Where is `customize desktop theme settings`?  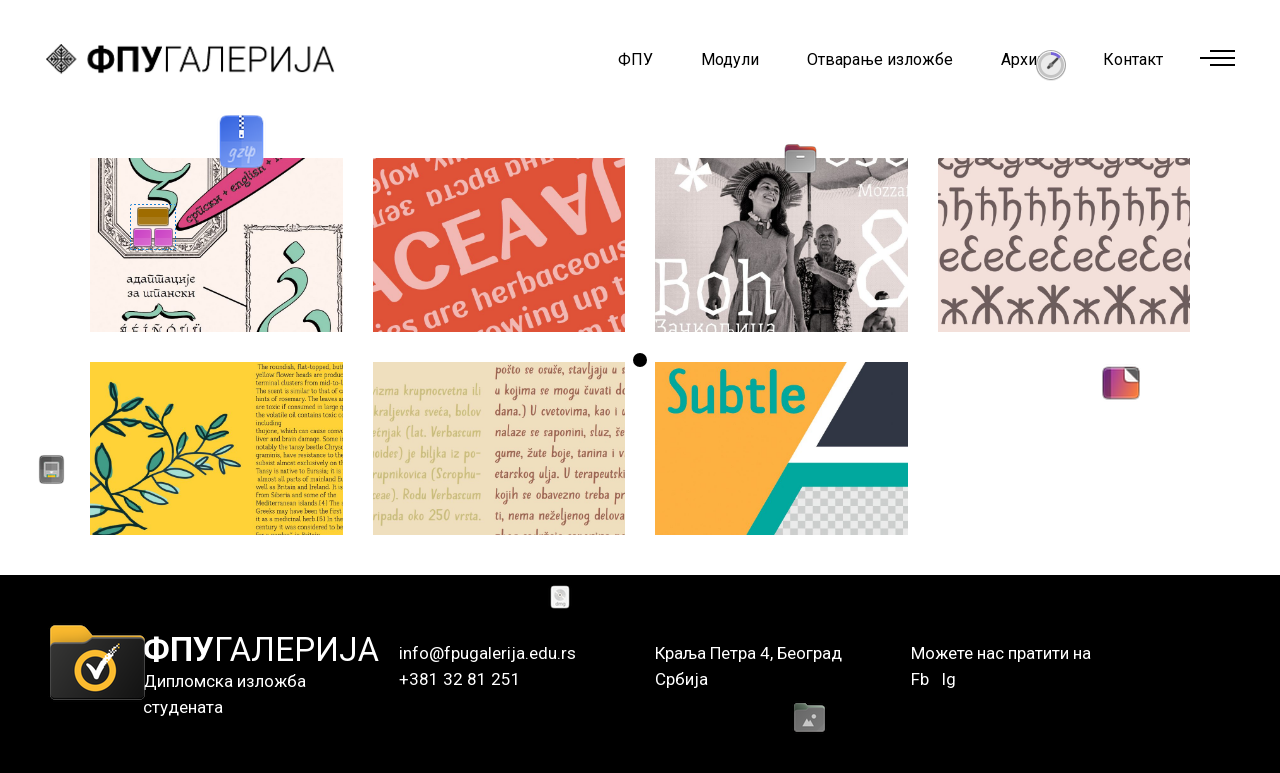 customize desktop theme settings is located at coordinates (1121, 383).